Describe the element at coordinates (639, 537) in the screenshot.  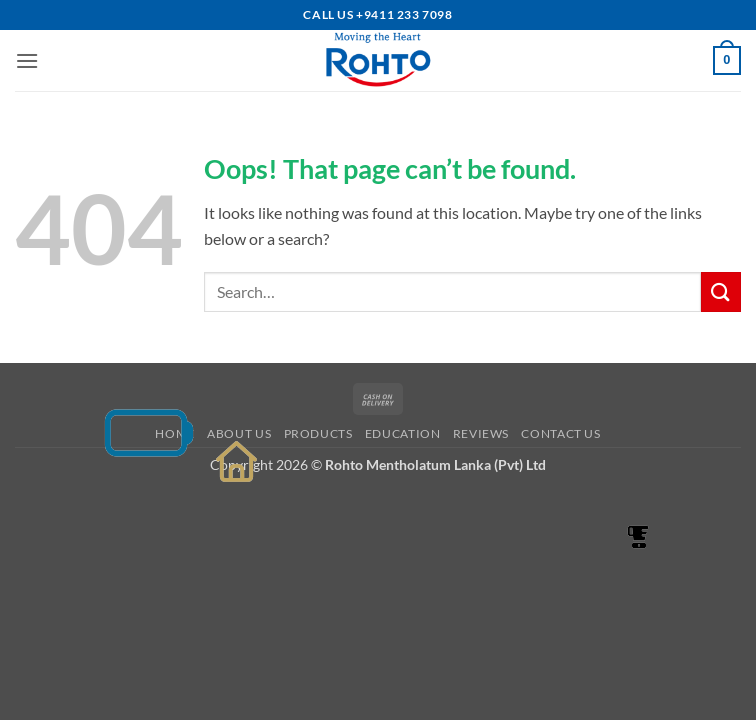
I see `access blender 3D software` at that location.